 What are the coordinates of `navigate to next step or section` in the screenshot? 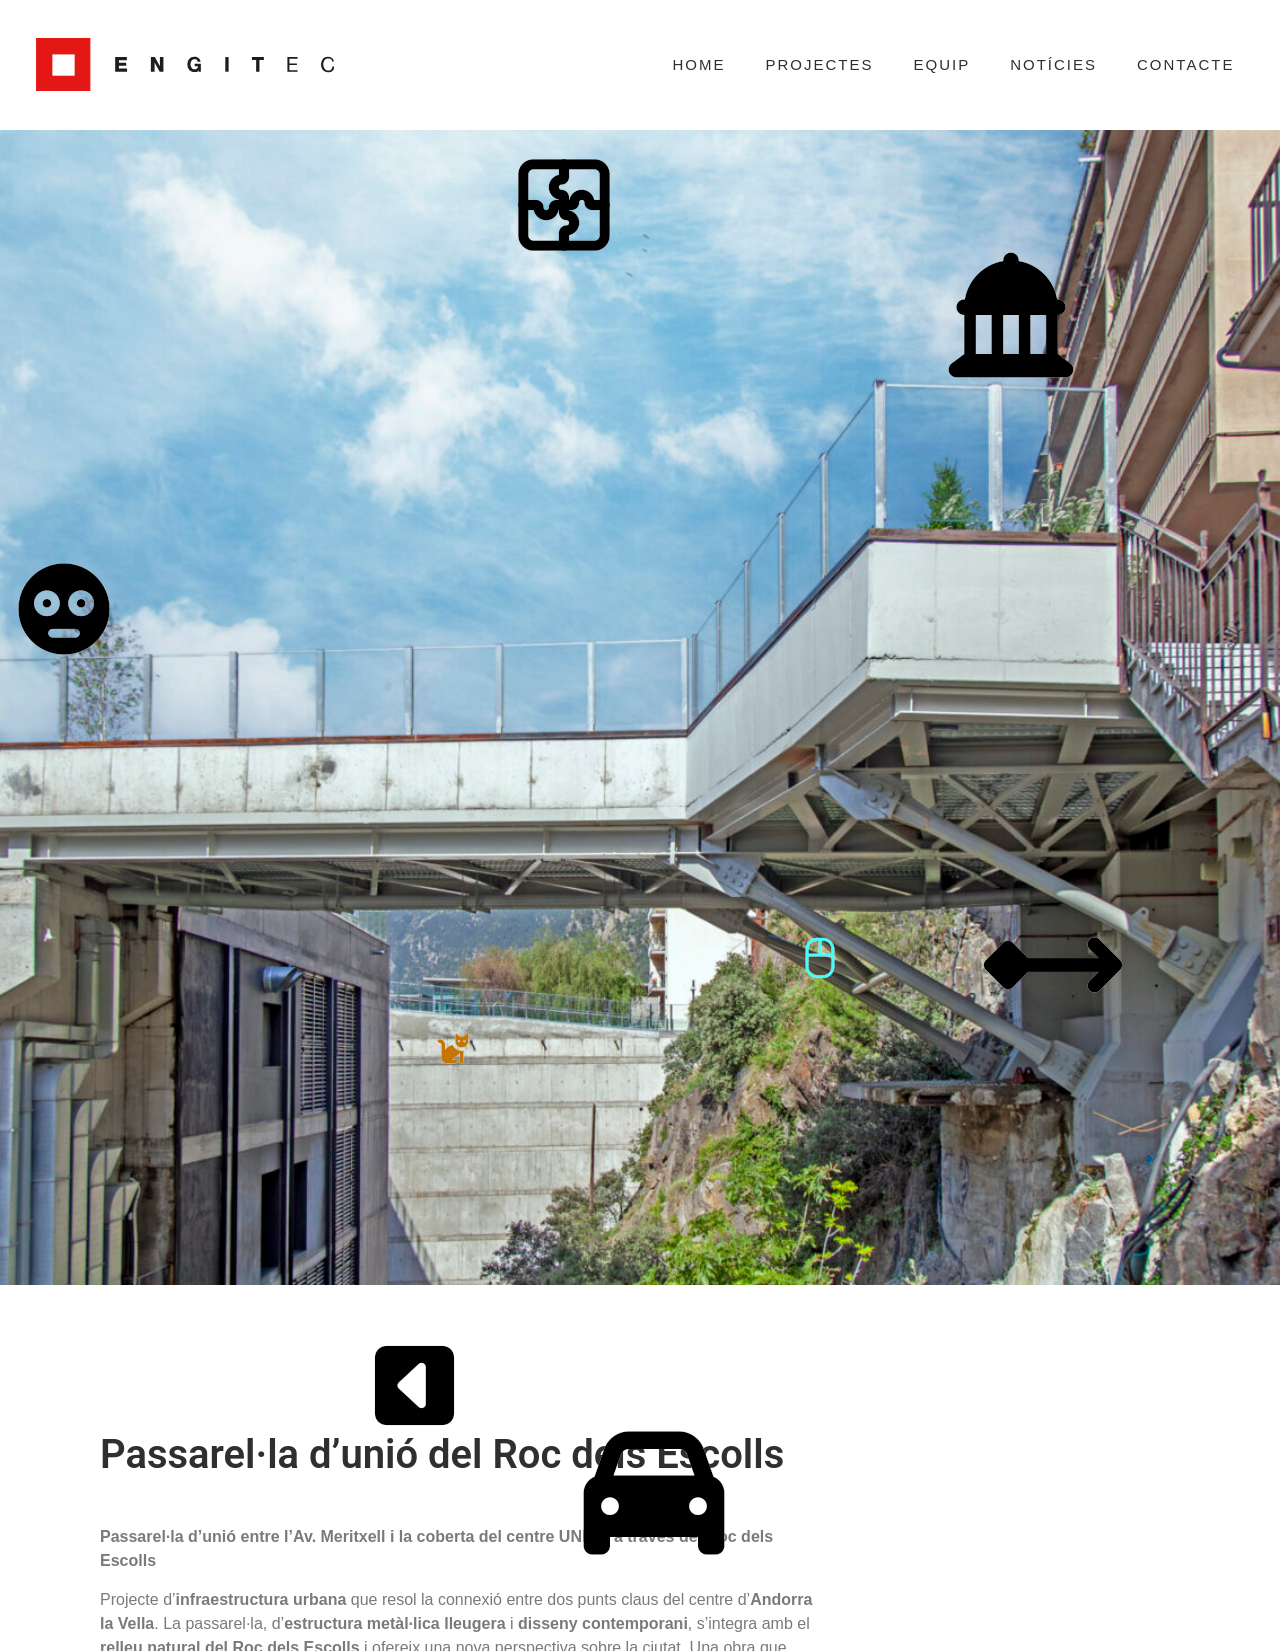 It's located at (1053, 965).